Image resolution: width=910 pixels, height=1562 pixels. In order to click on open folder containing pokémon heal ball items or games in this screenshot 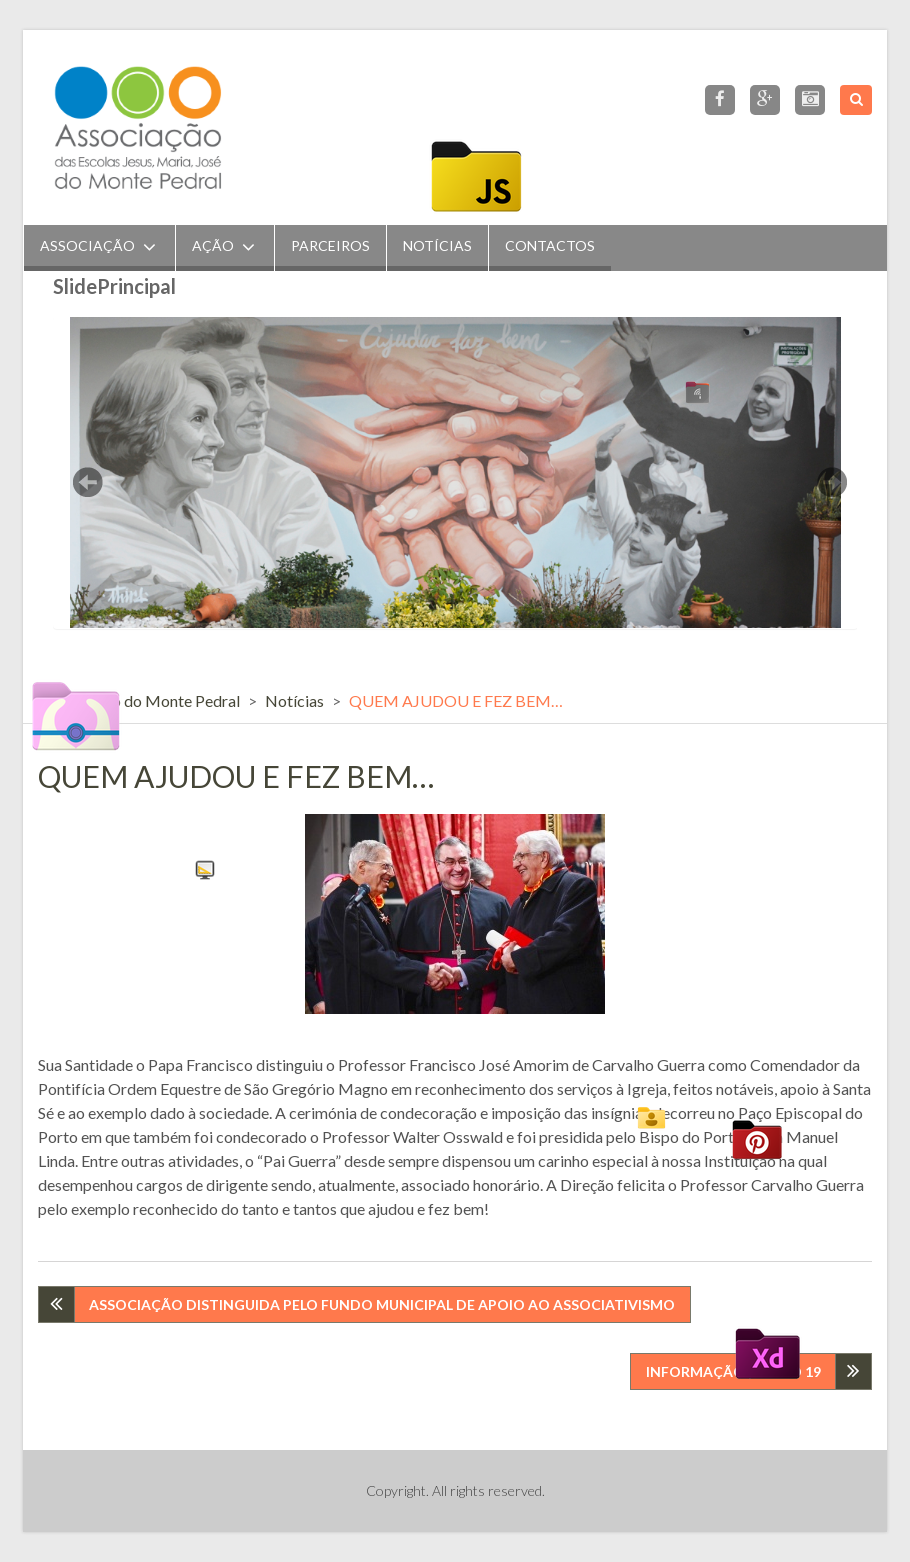, I will do `click(75, 718)`.